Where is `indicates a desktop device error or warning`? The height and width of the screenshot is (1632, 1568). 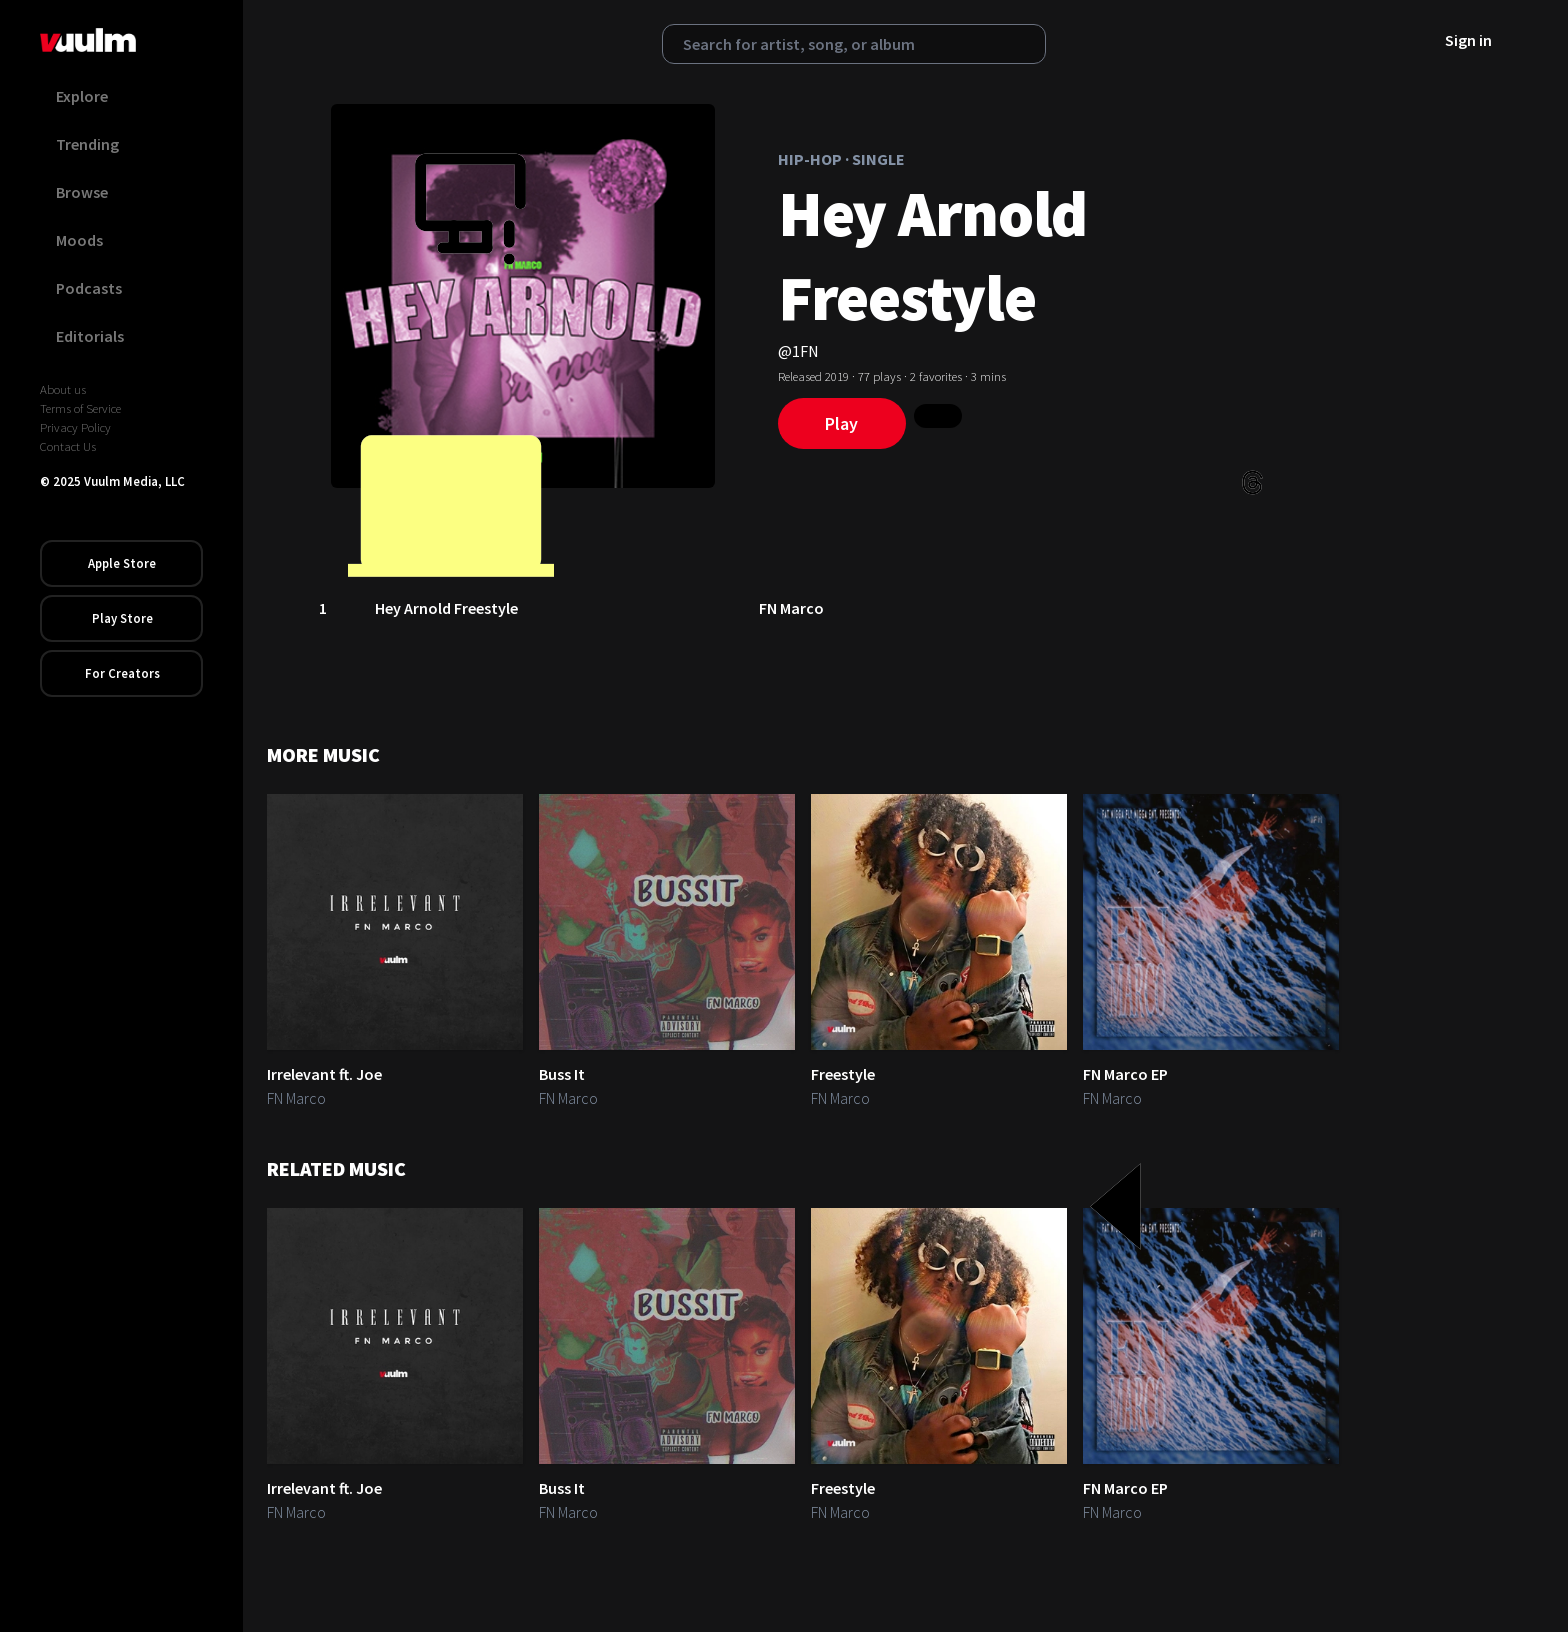
indicates a desktop device error or warning is located at coordinates (470, 203).